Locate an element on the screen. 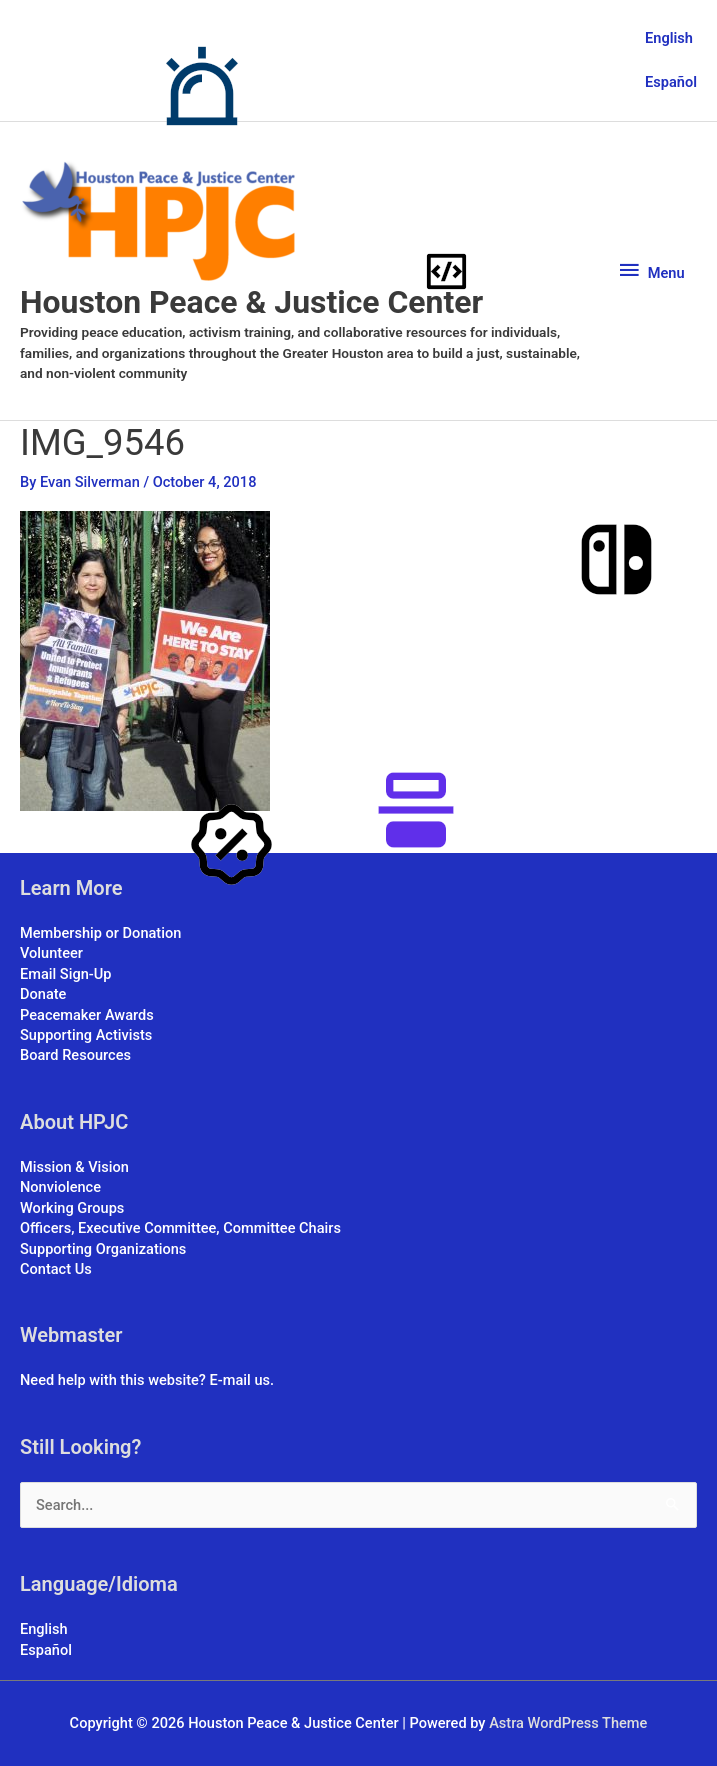 The image size is (717, 1766). view available discounts or promotions is located at coordinates (231, 844).